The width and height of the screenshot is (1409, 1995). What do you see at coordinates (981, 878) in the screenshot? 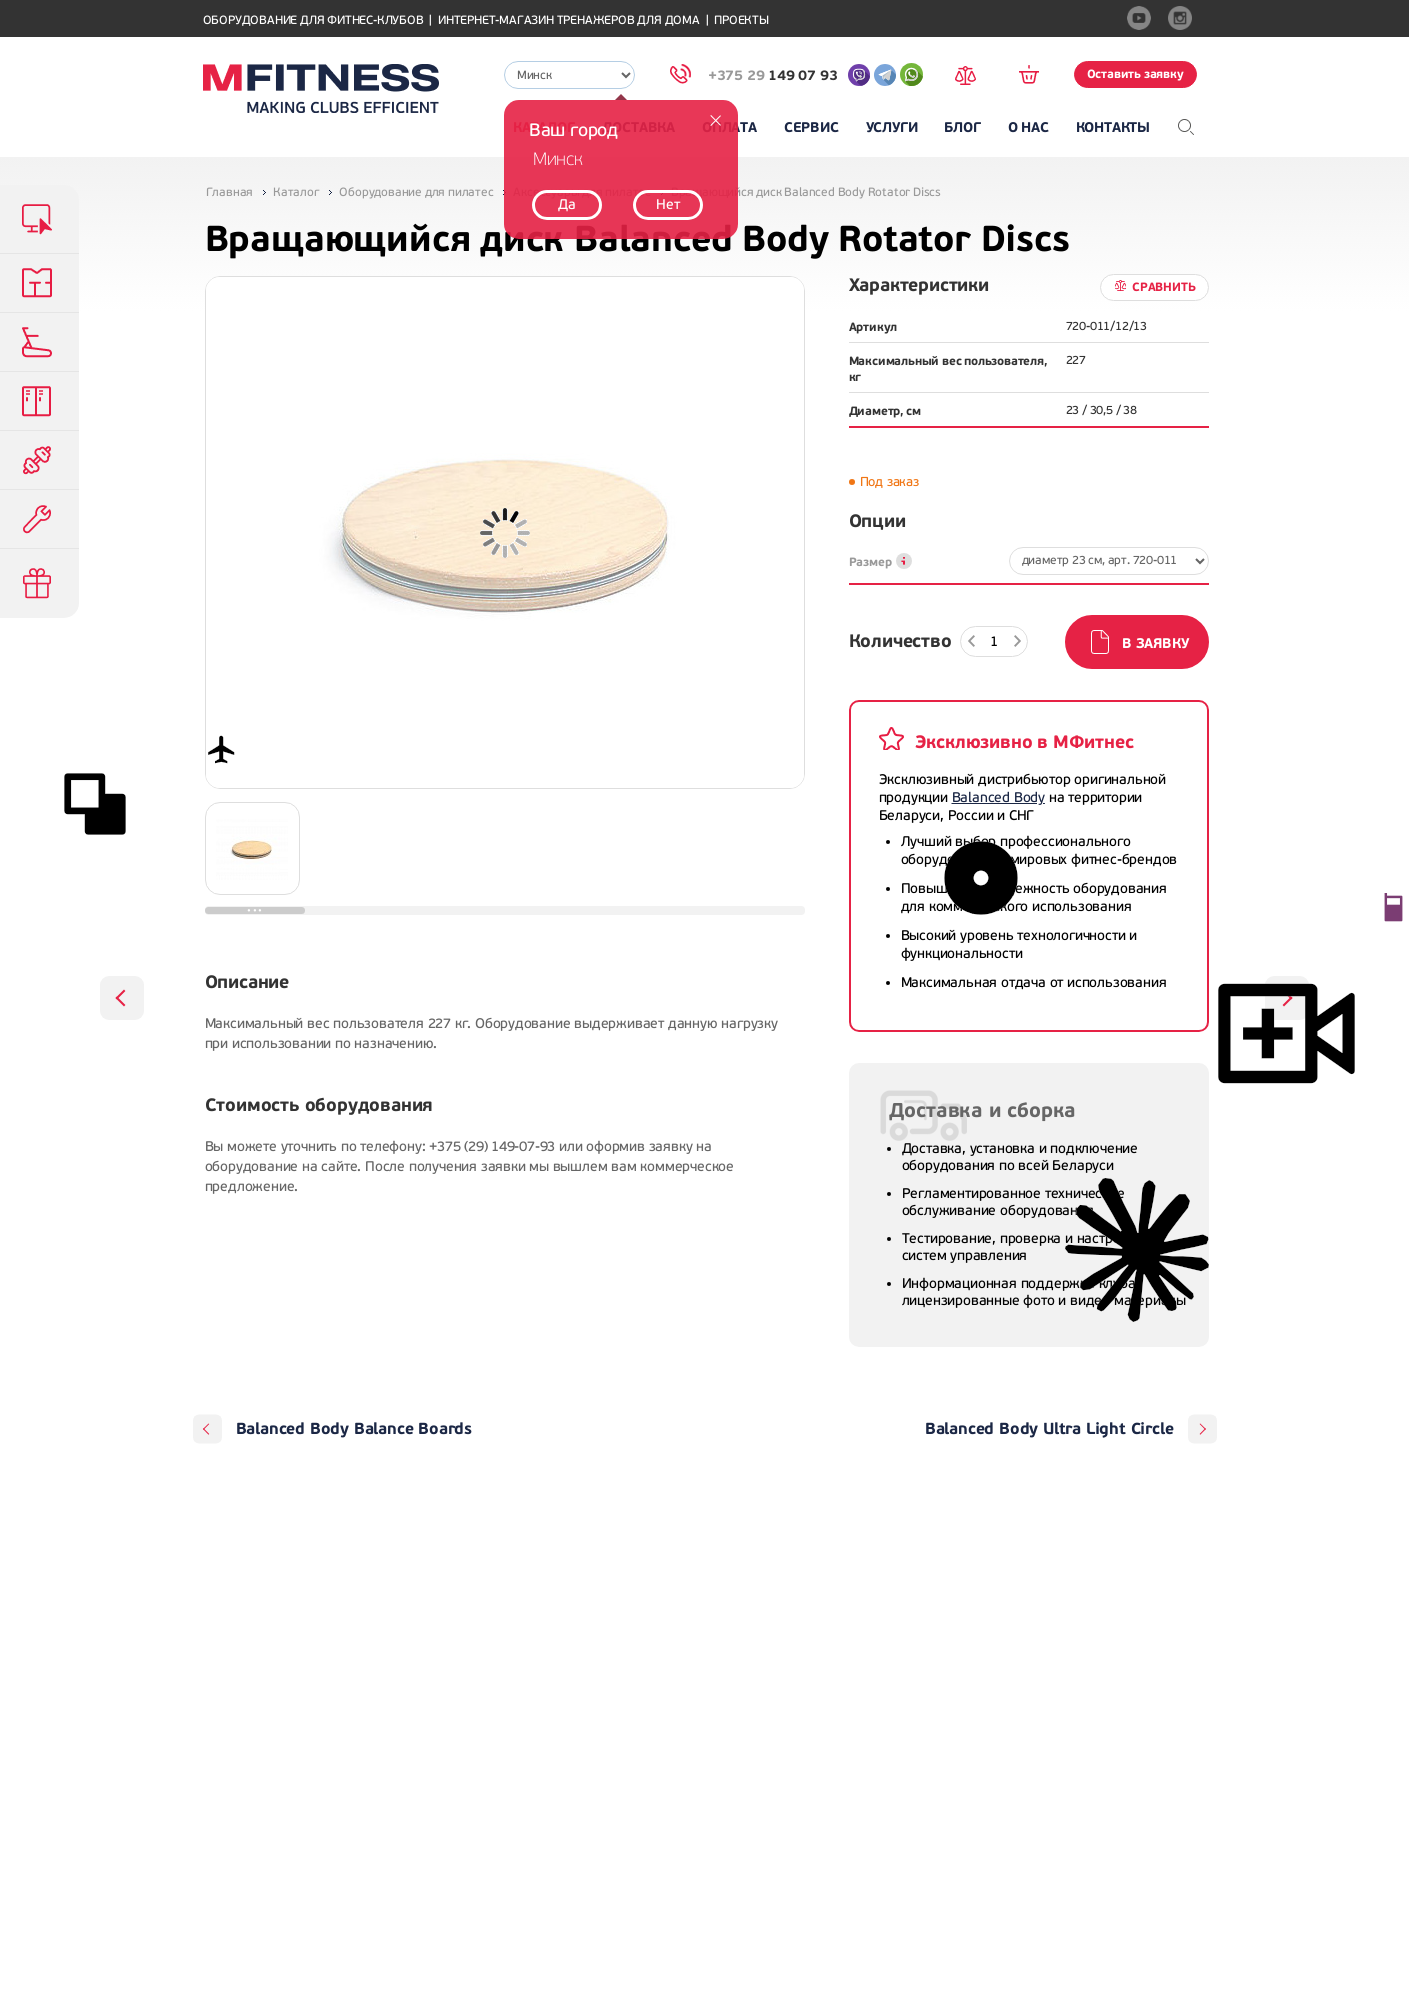
I see `focus on a selected element or area` at bounding box center [981, 878].